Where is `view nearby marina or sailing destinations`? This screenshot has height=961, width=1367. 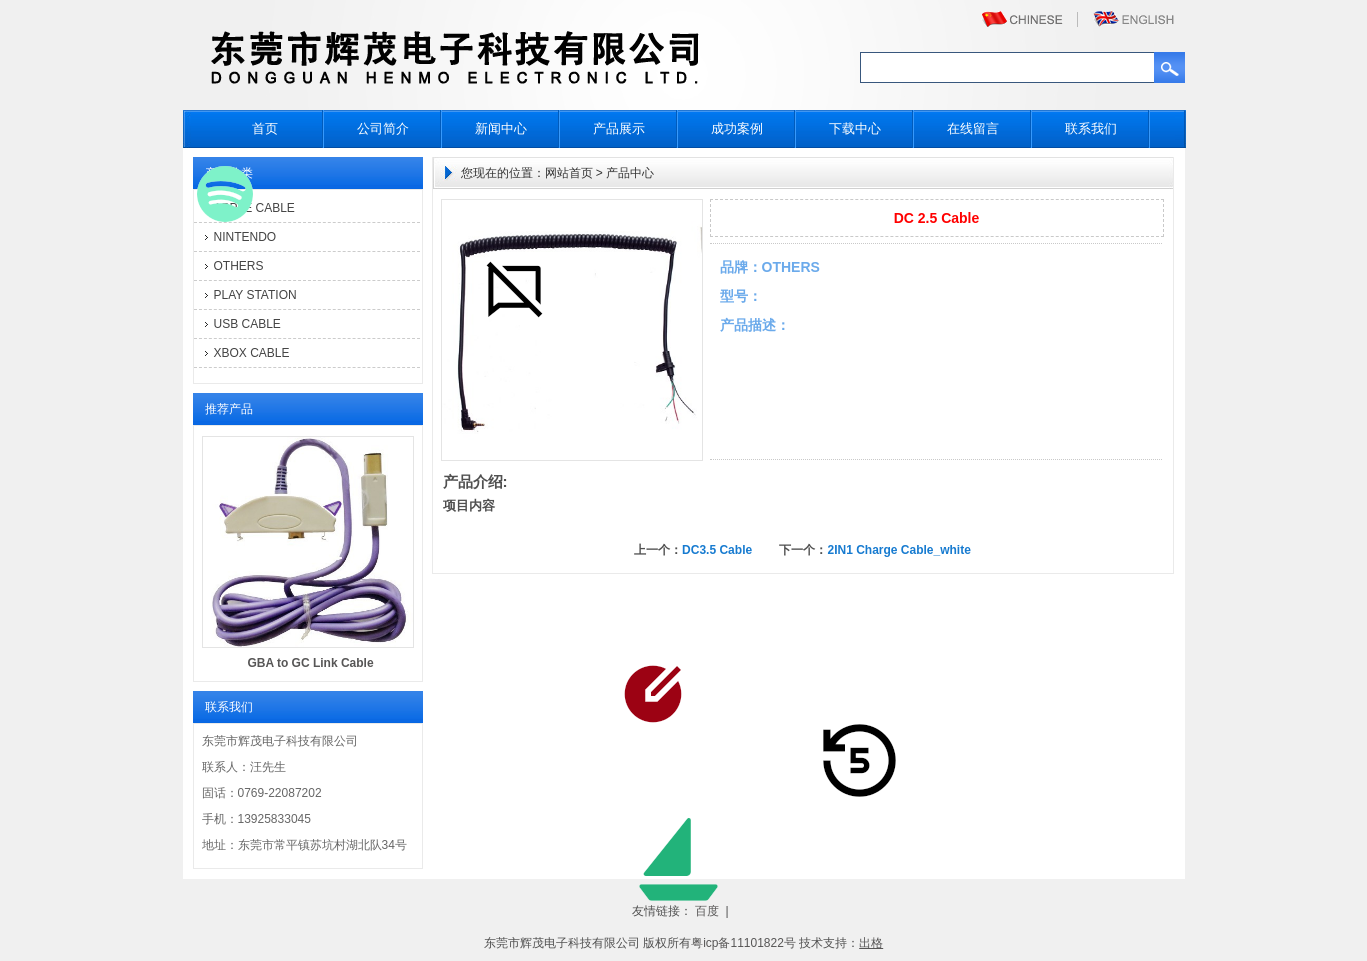
view nearby marina or sailing destinations is located at coordinates (678, 859).